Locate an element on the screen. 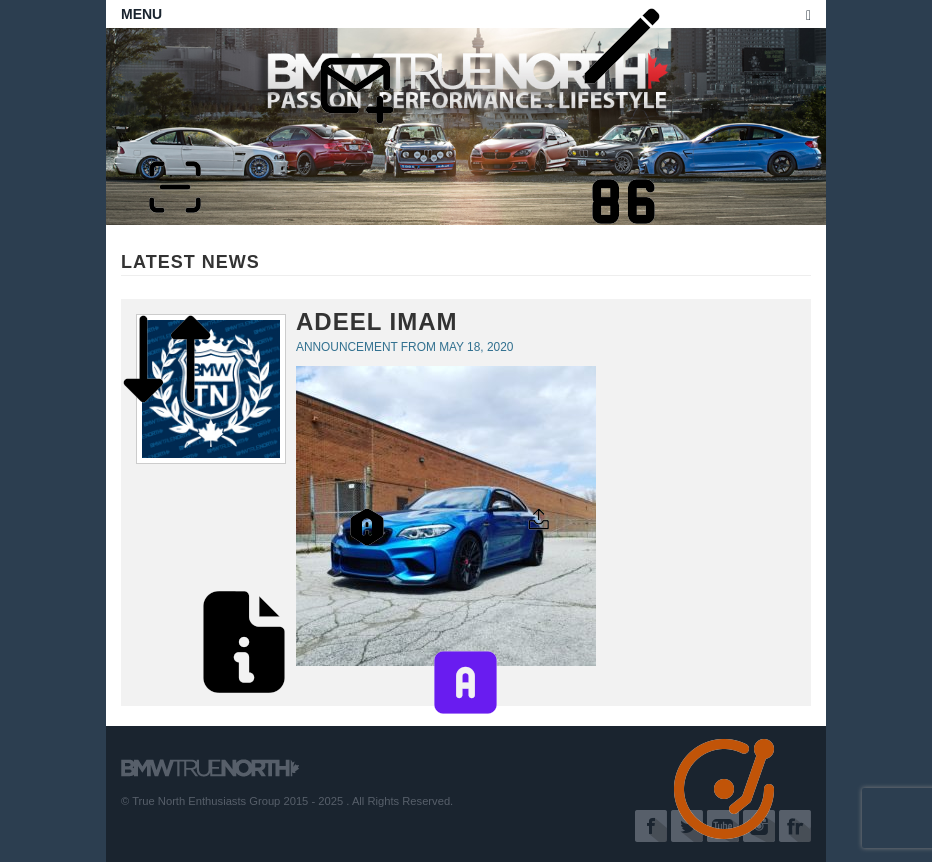  edit content or settings is located at coordinates (622, 46).